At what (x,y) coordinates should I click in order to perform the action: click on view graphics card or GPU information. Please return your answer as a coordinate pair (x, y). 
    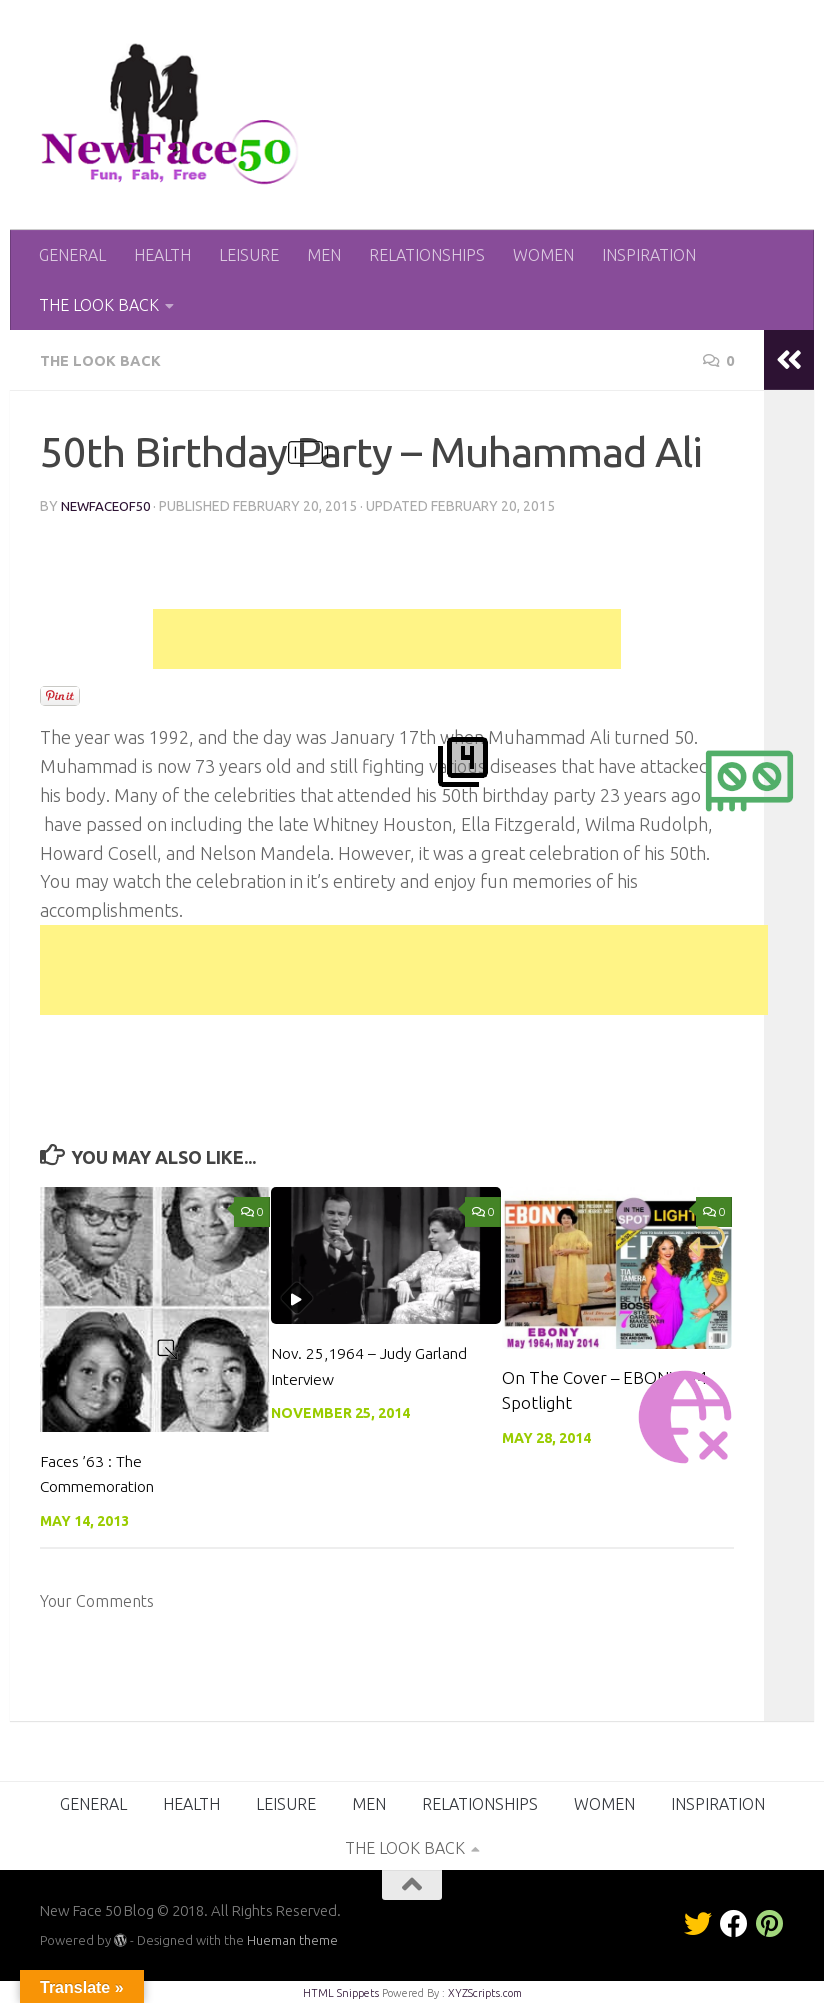
    Looking at the image, I should click on (749, 779).